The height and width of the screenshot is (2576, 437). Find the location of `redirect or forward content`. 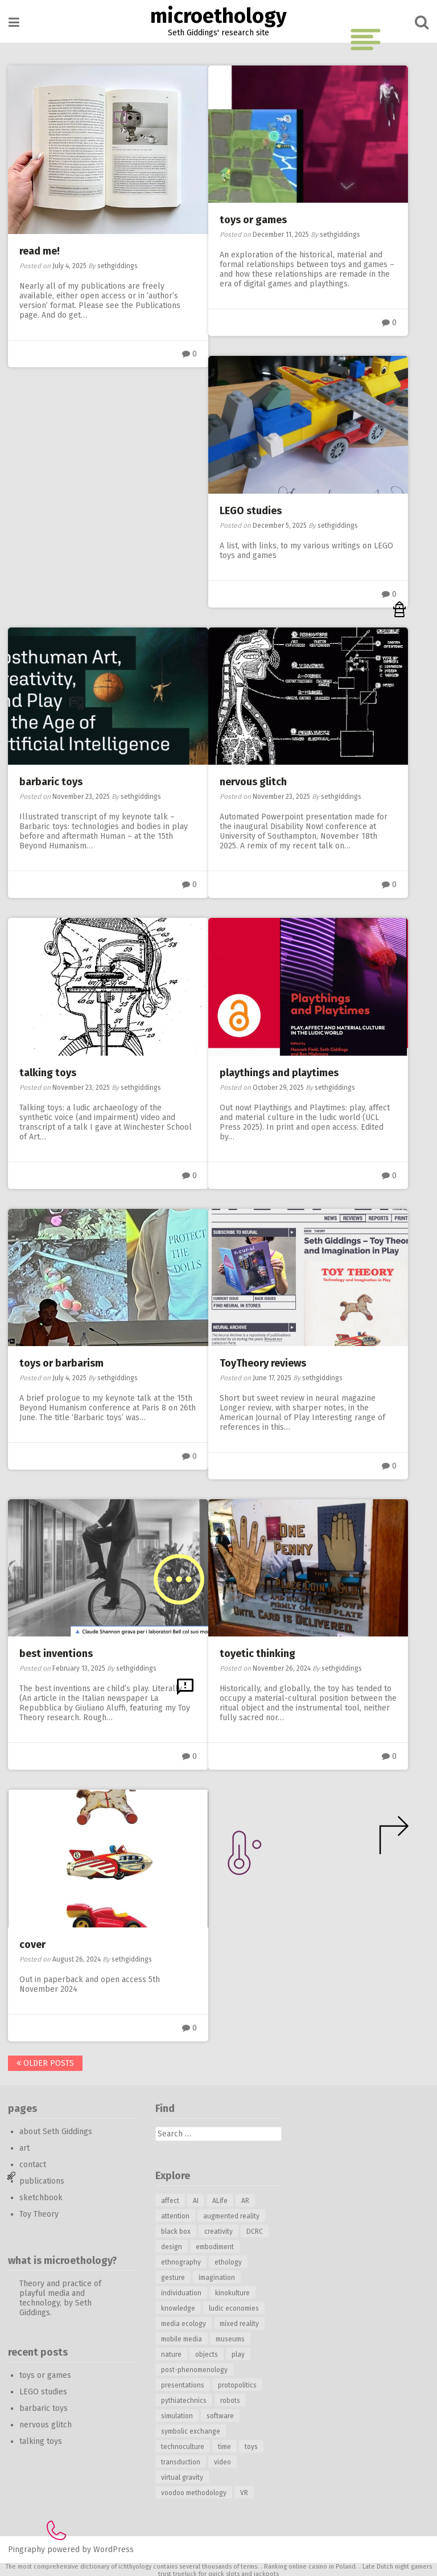

redirect or forward content is located at coordinates (391, 1835).